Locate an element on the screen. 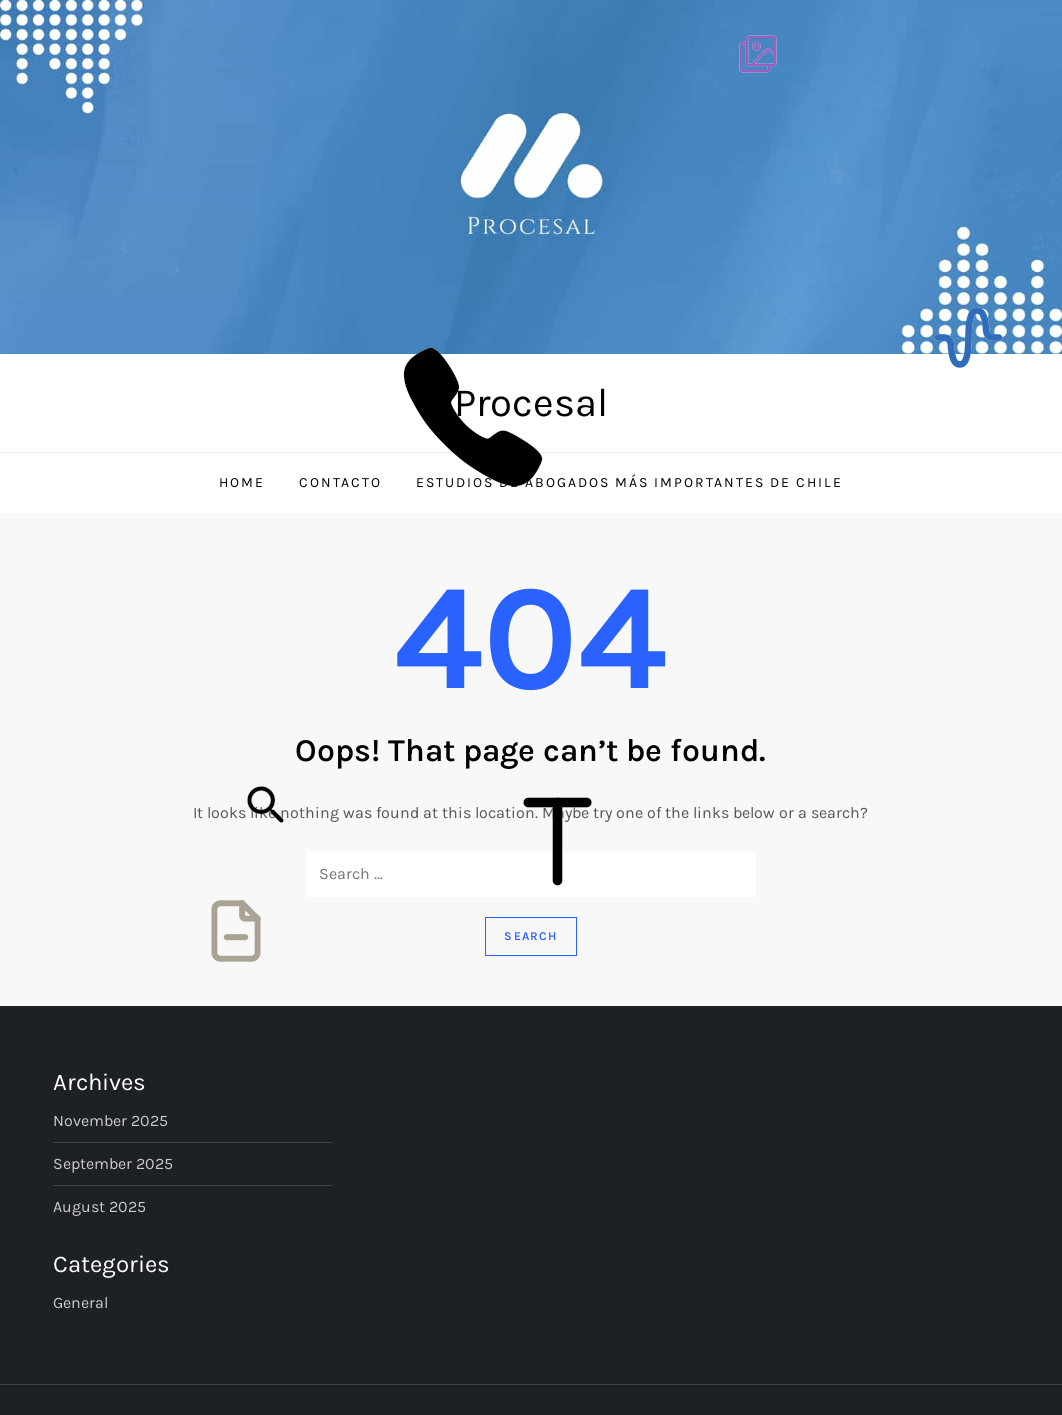 The width and height of the screenshot is (1062, 1415). view photo gallery is located at coordinates (758, 54).